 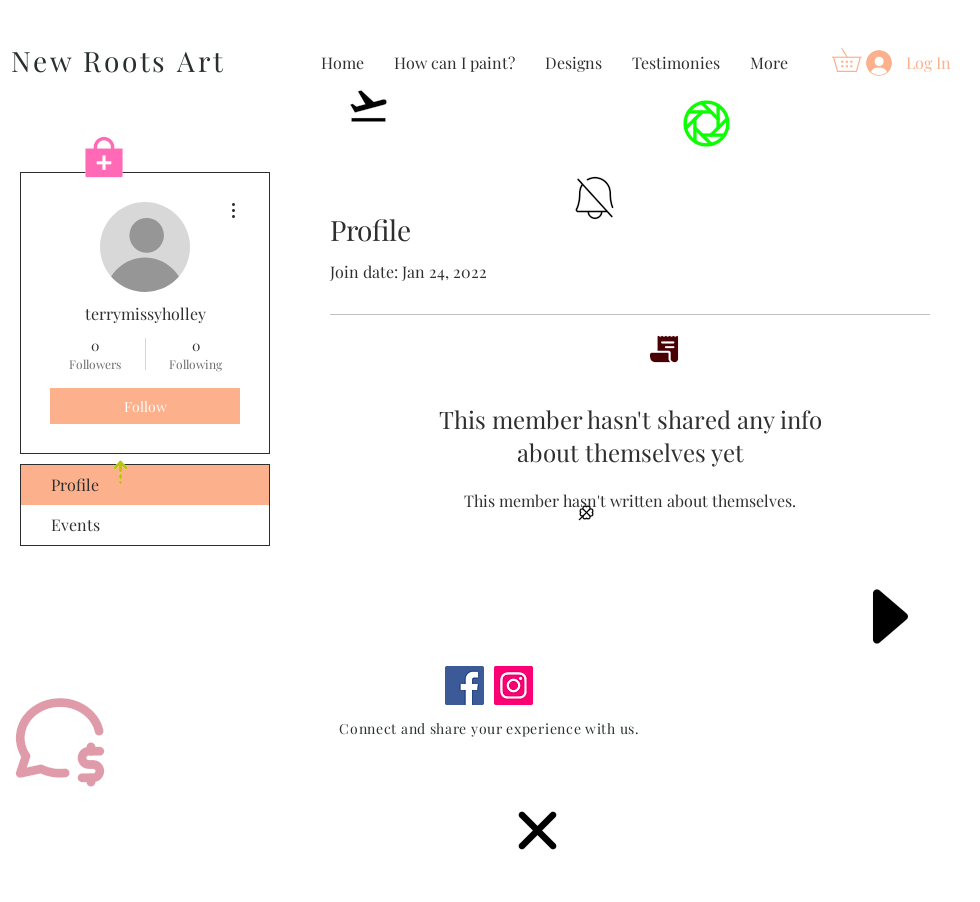 I want to click on indicates a lucky or bonus reward feature, so click(x=586, y=512).